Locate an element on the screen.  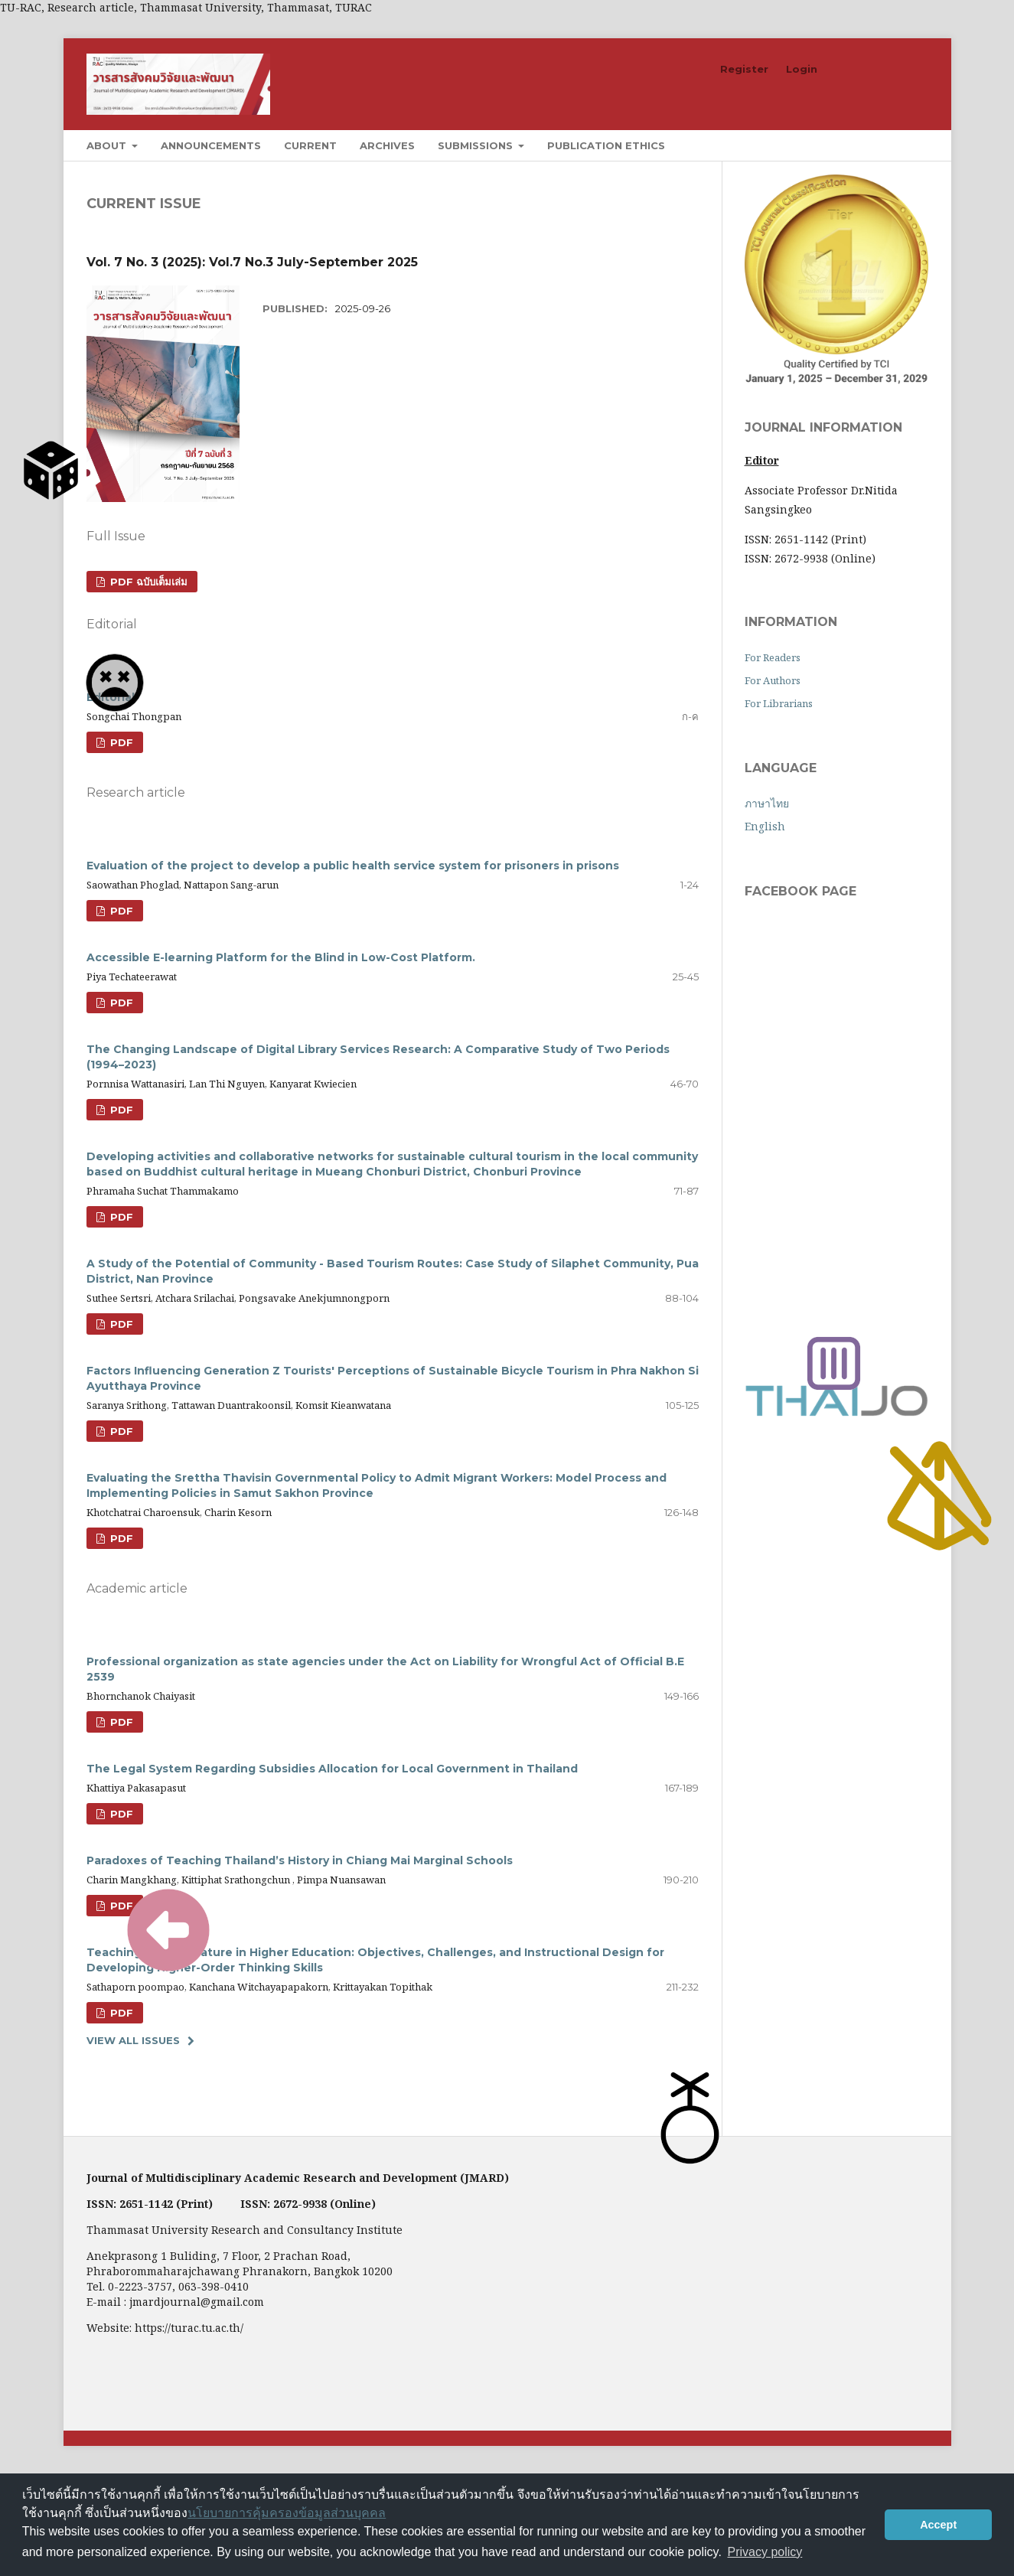
laundry care instruction for drip drying is located at coordinates (833, 1363).